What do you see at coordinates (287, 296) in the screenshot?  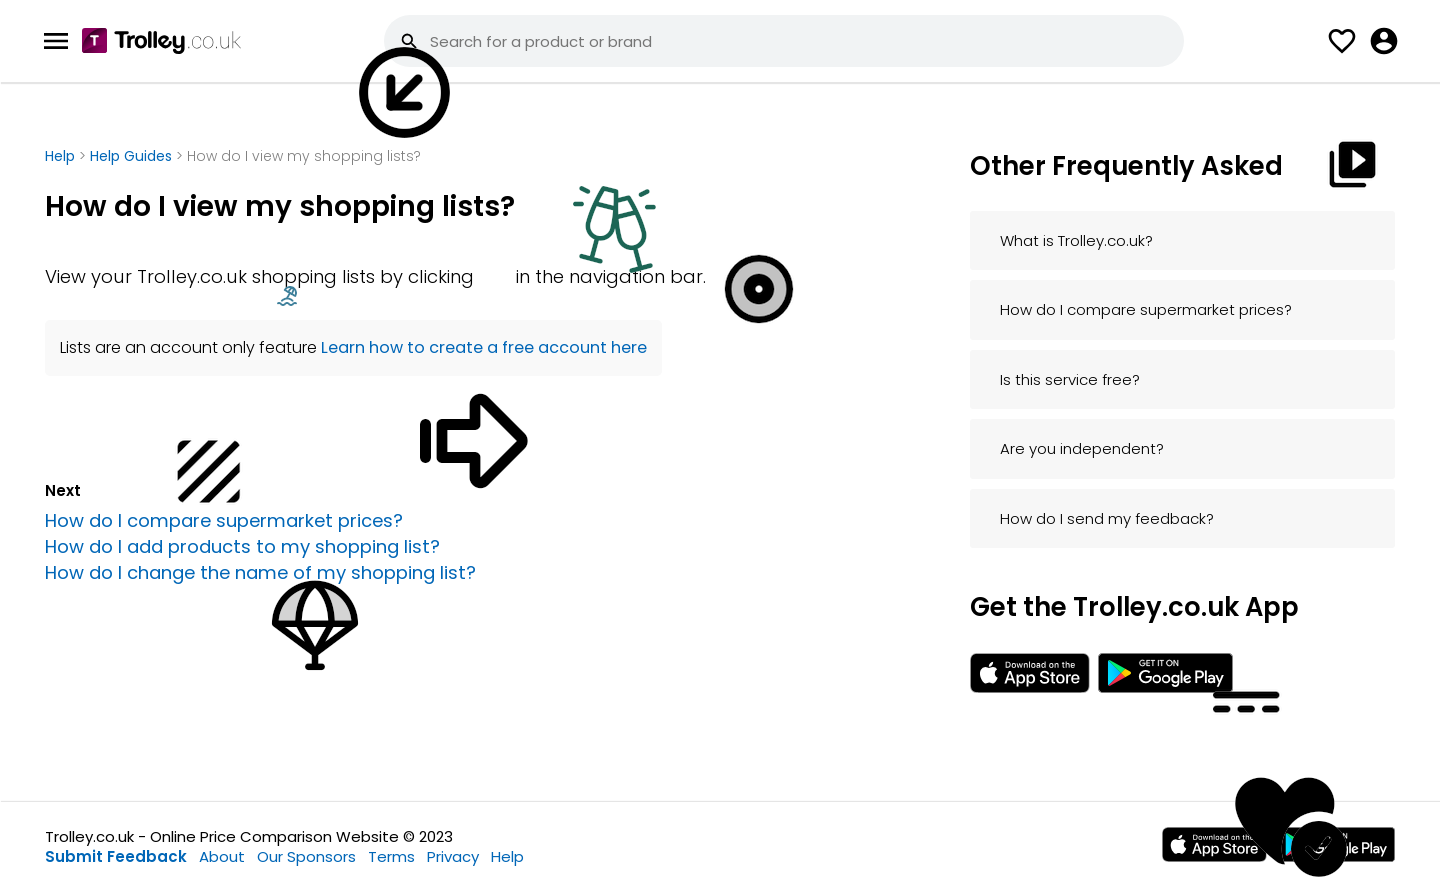 I see `view beach or coastal locations` at bounding box center [287, 296].